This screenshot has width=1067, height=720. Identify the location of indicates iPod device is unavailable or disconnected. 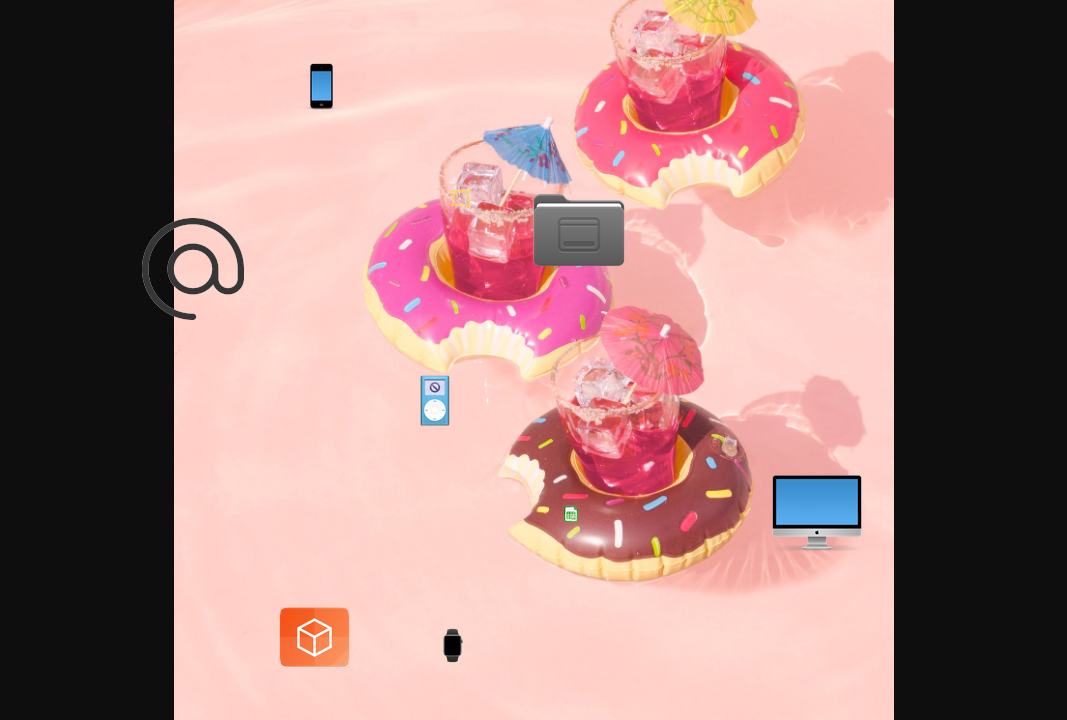
(434, 400).